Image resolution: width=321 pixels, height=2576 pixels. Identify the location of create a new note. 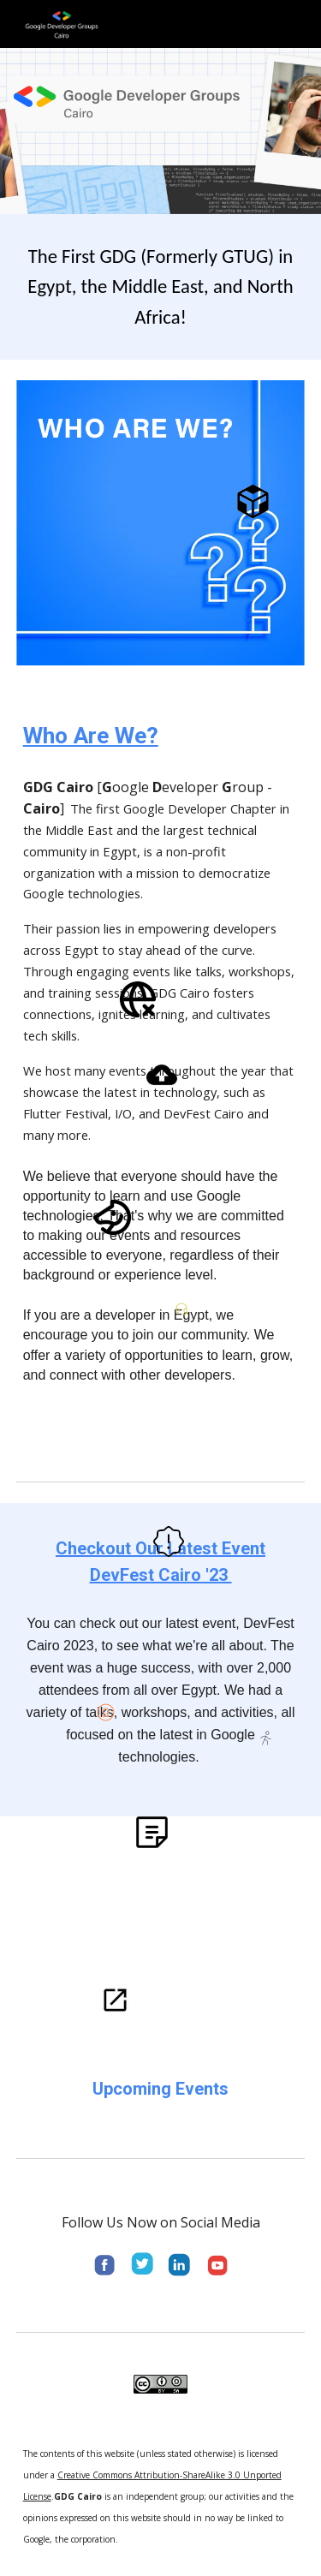
(152, 1832).